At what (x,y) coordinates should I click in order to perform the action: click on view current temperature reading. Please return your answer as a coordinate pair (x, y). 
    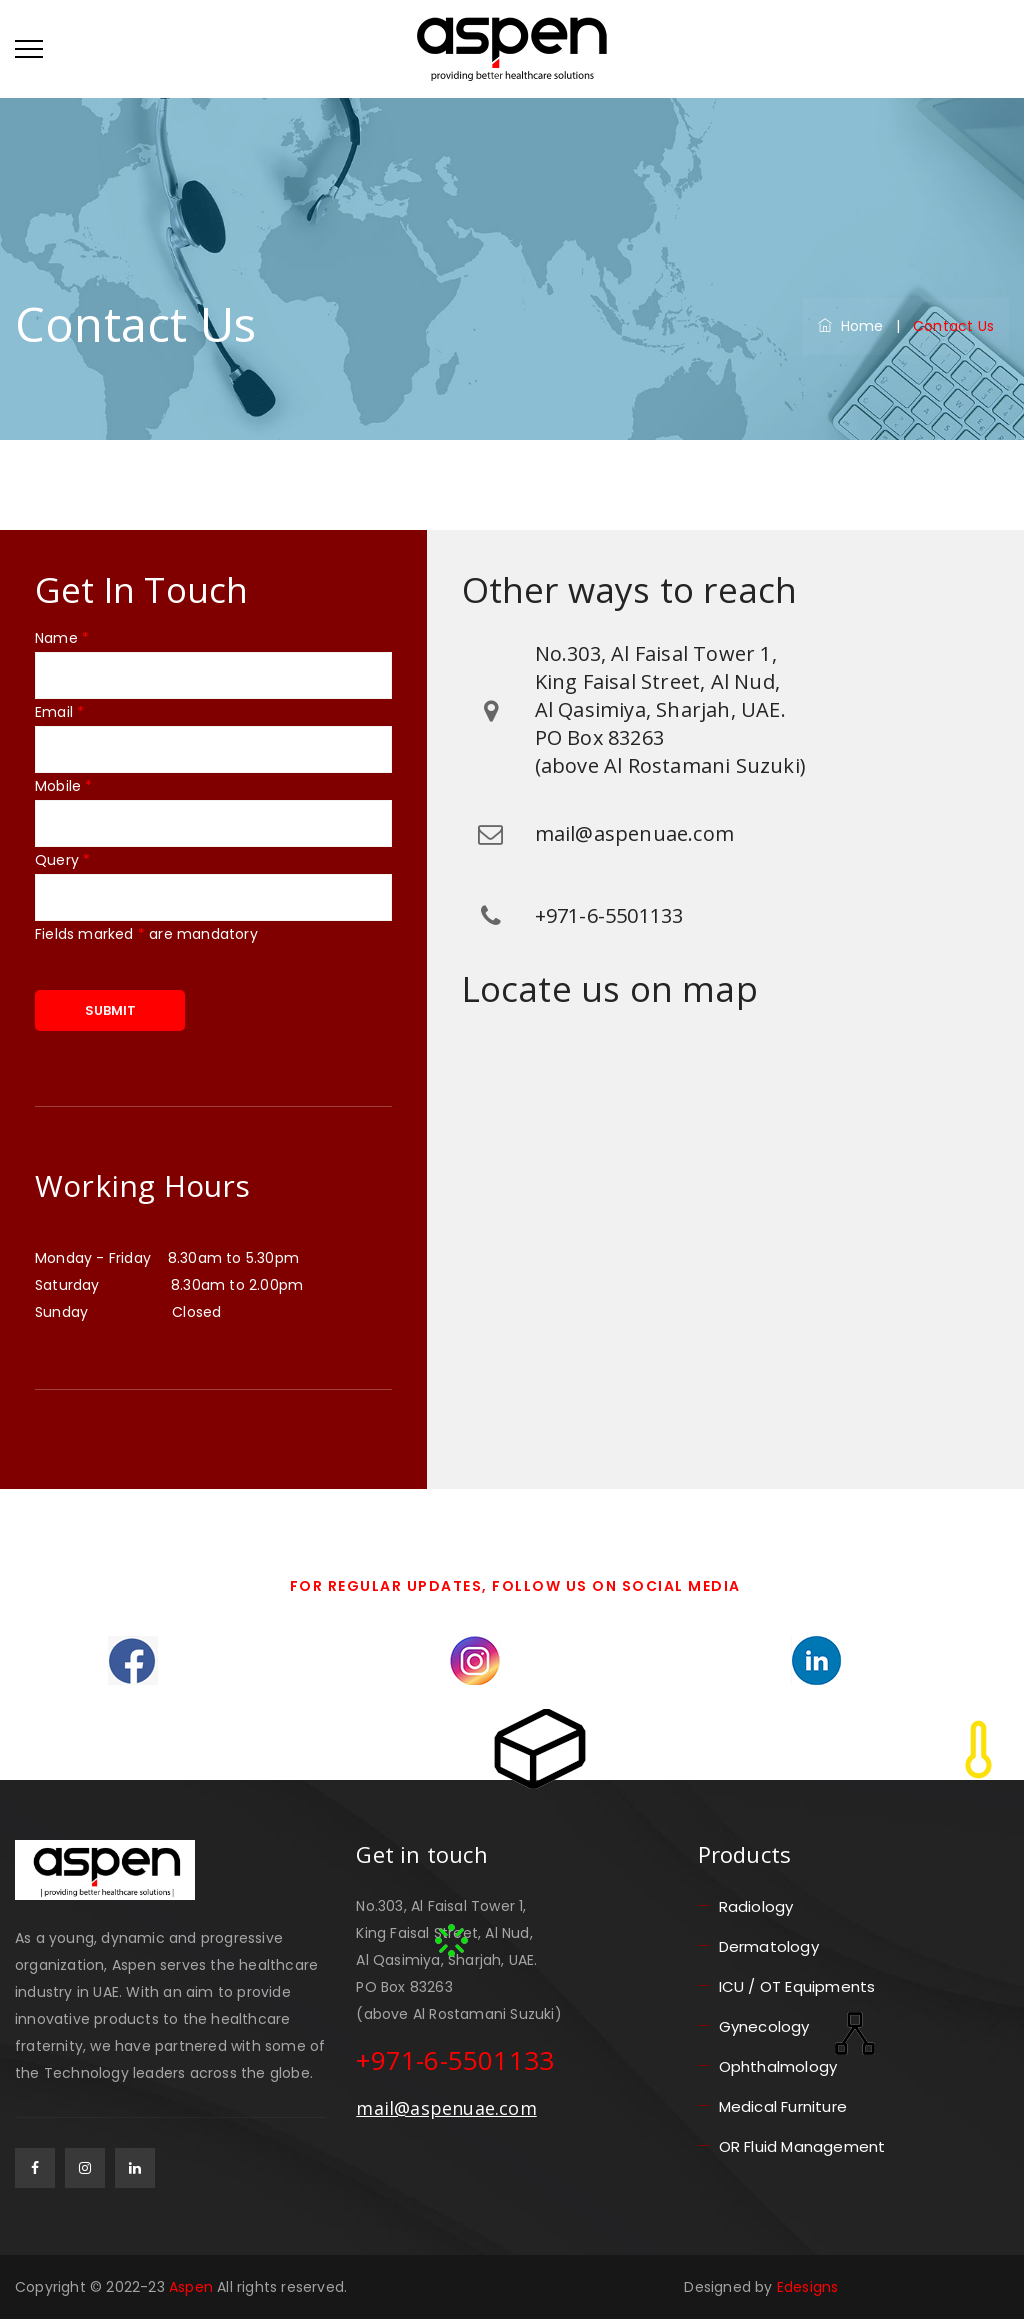
    Looking at the image, I should click on (978, 1749).